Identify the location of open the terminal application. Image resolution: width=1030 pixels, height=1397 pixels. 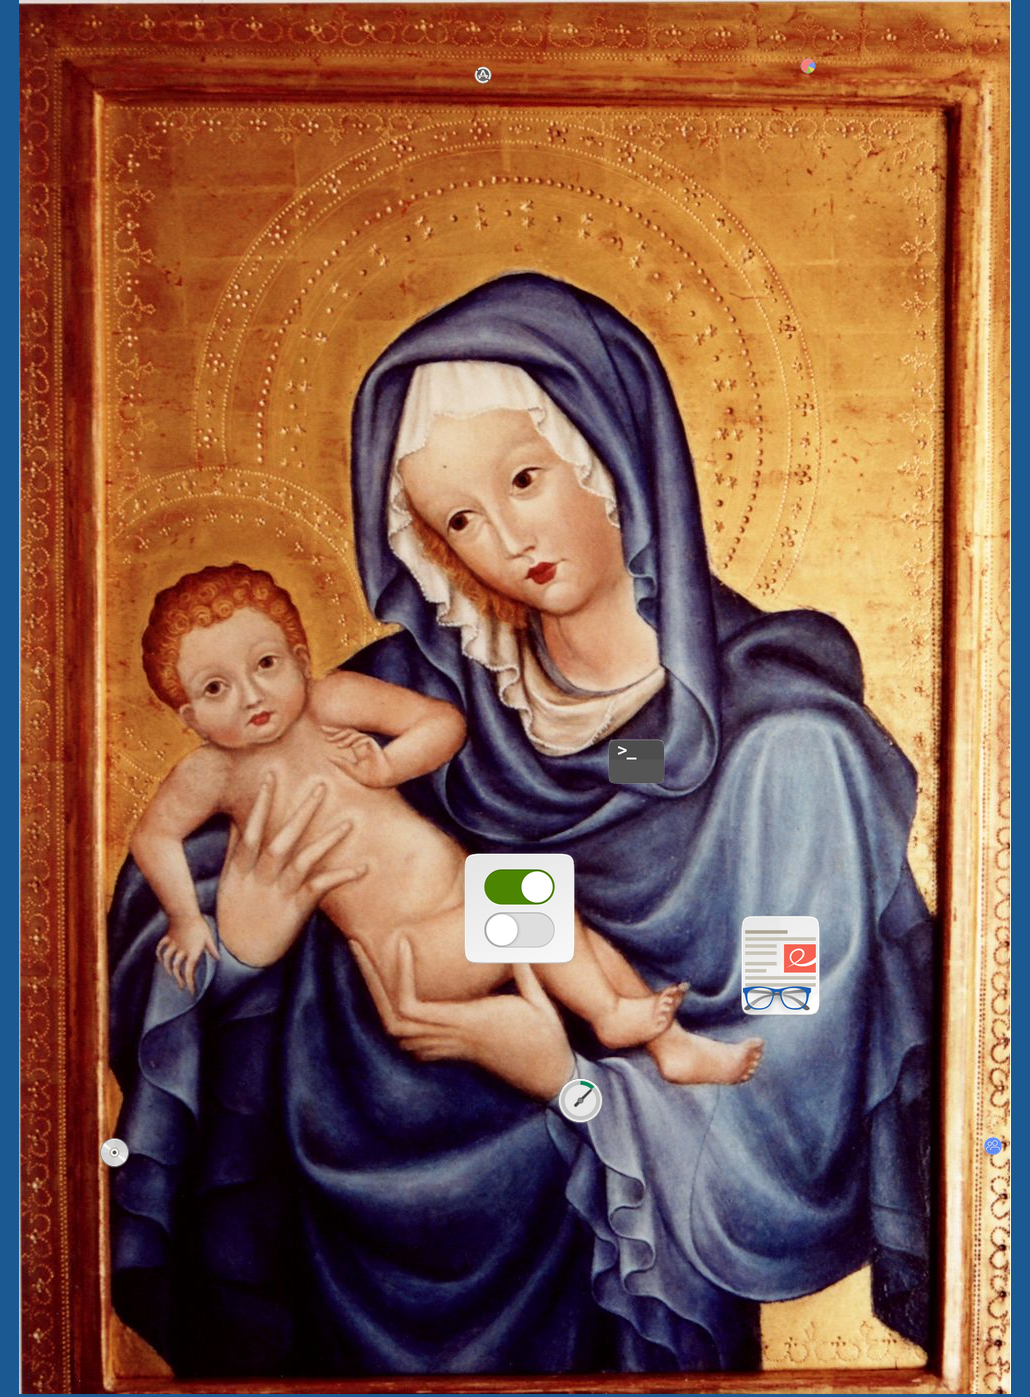
(636, 761).